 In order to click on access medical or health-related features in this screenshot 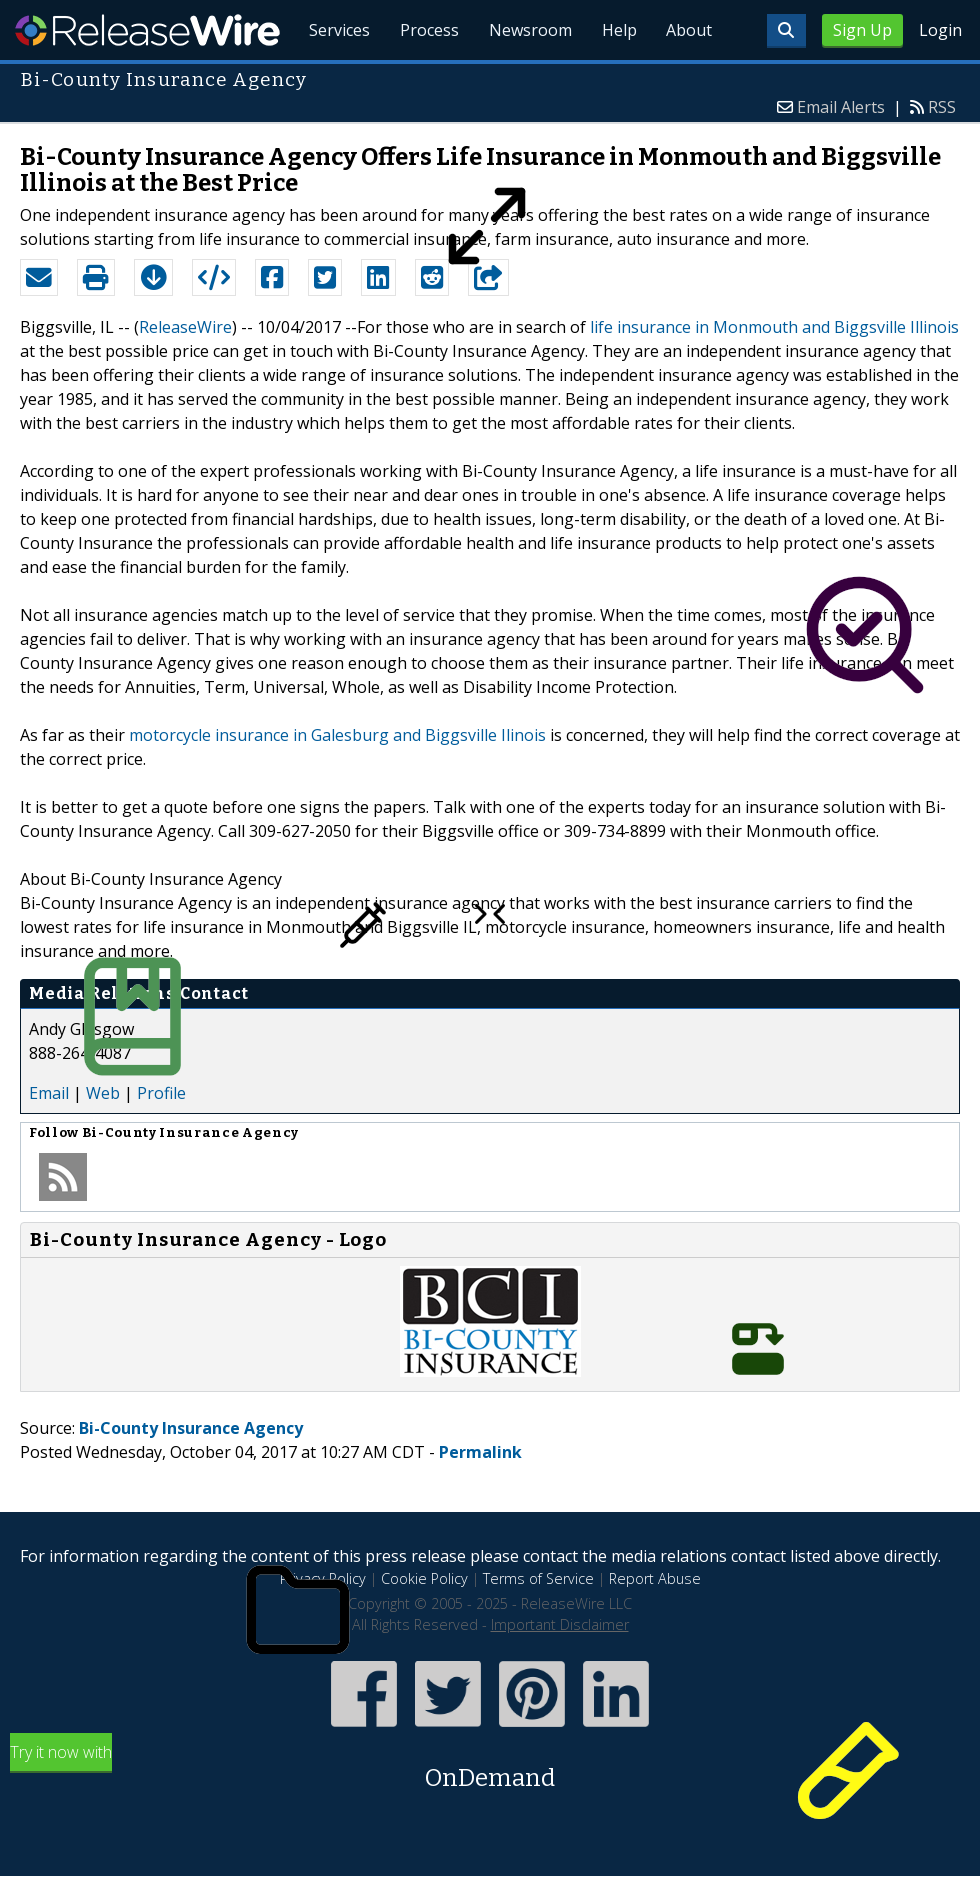, I will do `click(363, 925)`.